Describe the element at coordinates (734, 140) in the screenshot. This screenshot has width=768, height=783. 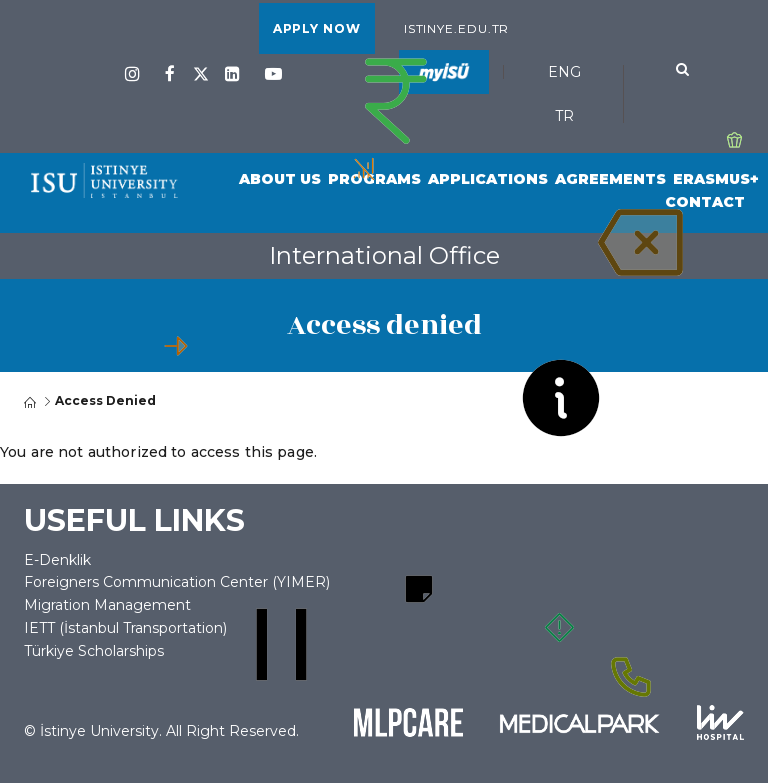
I see `access movies or entertainment section` at that location.